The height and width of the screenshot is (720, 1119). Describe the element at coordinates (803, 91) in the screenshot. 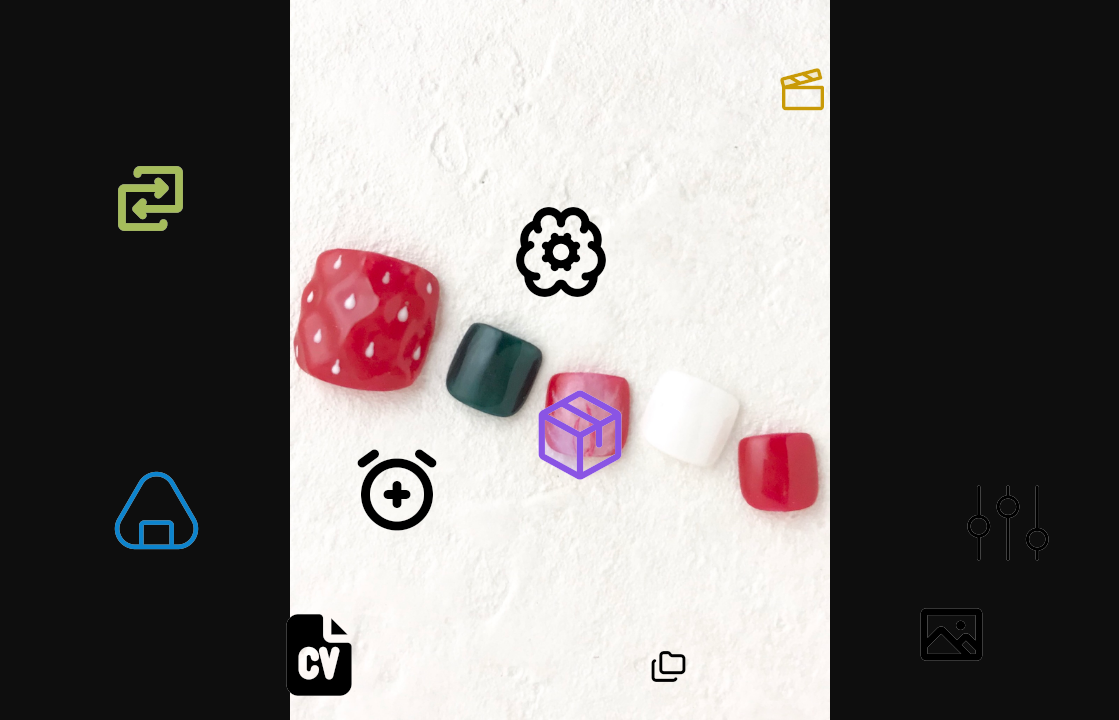

I see `access video or movie content` at that location.